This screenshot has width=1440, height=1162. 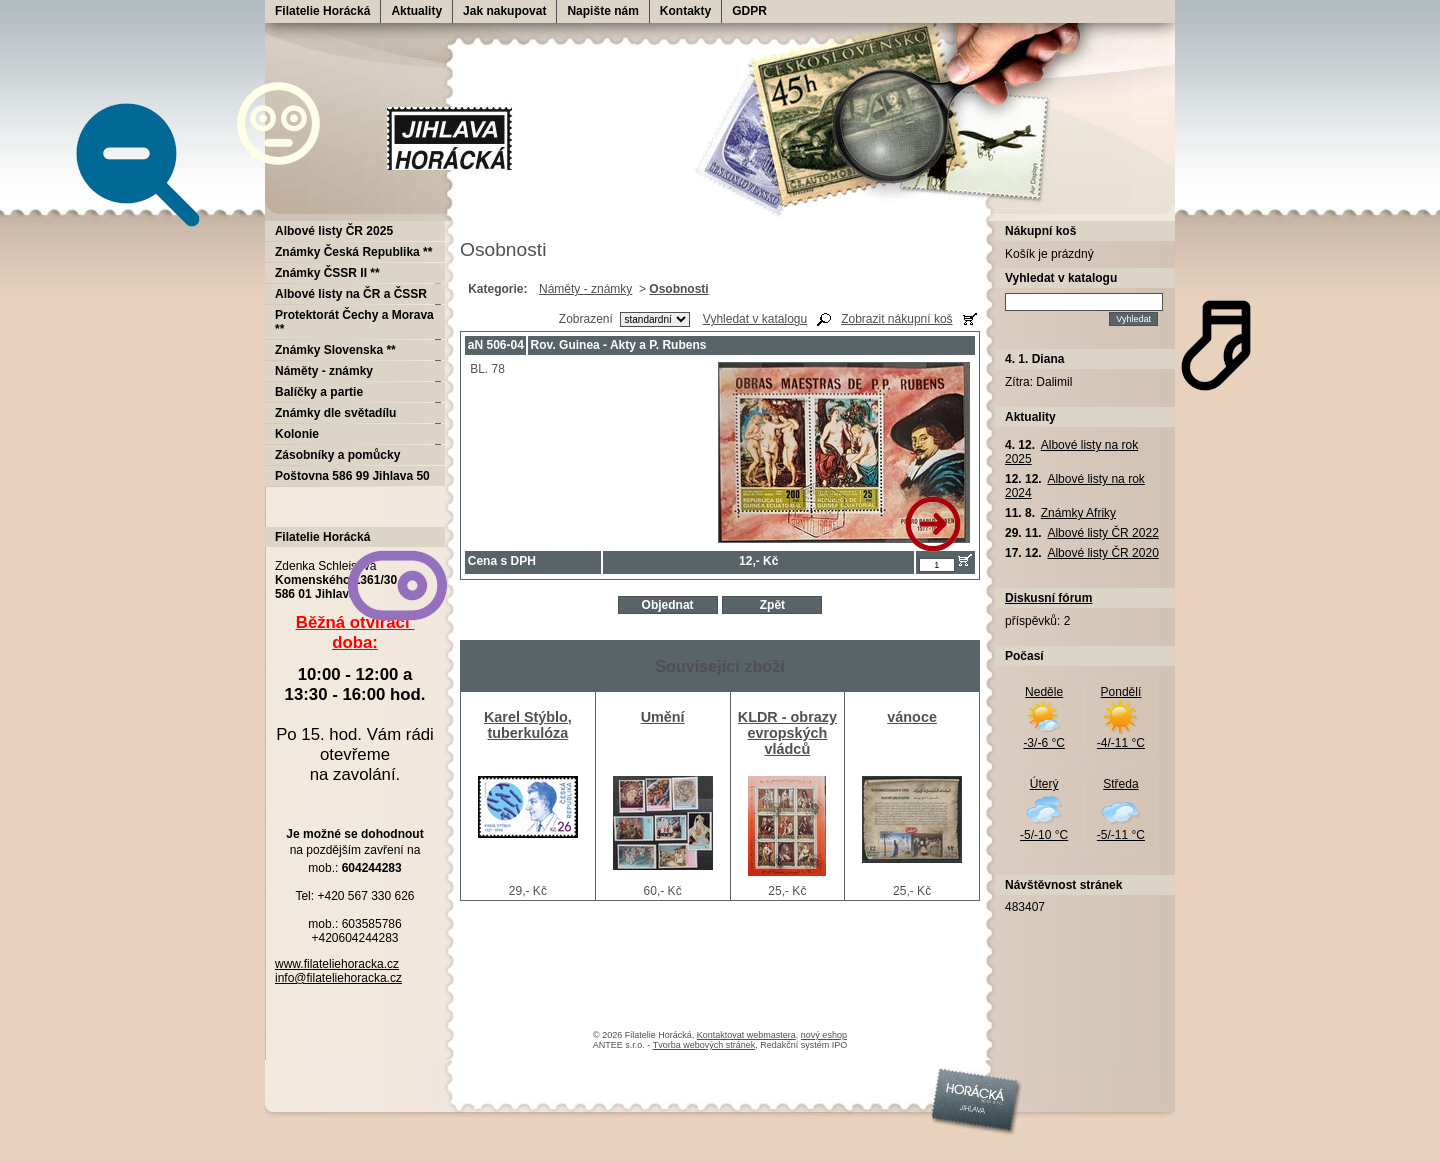 I want to click on proceed to the next step, so click(x=933, y=524).